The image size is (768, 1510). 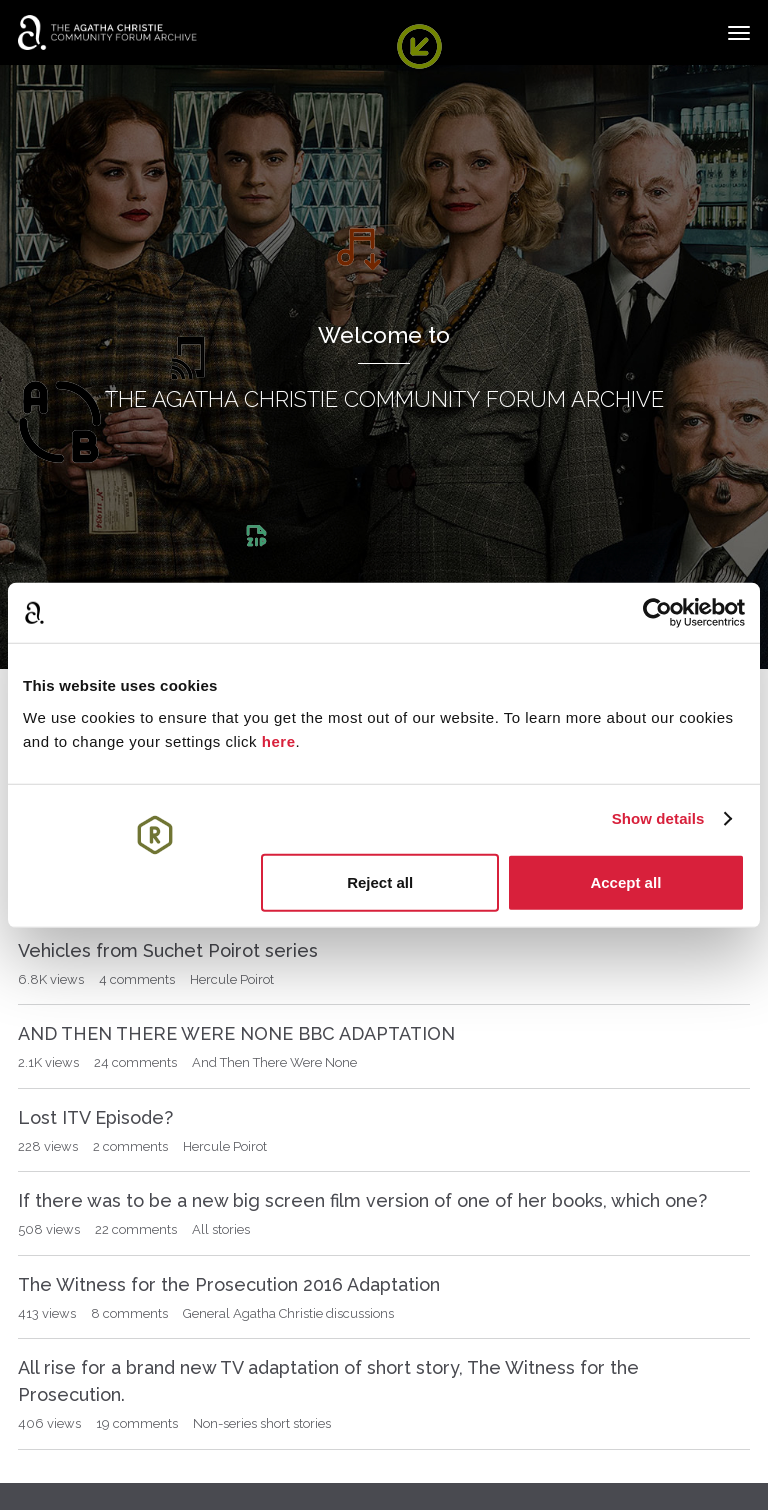 What do you see at coordinates (60, 422) in the screenshot?
I see `switch between option A and option B` at bounding box center [60, 422].